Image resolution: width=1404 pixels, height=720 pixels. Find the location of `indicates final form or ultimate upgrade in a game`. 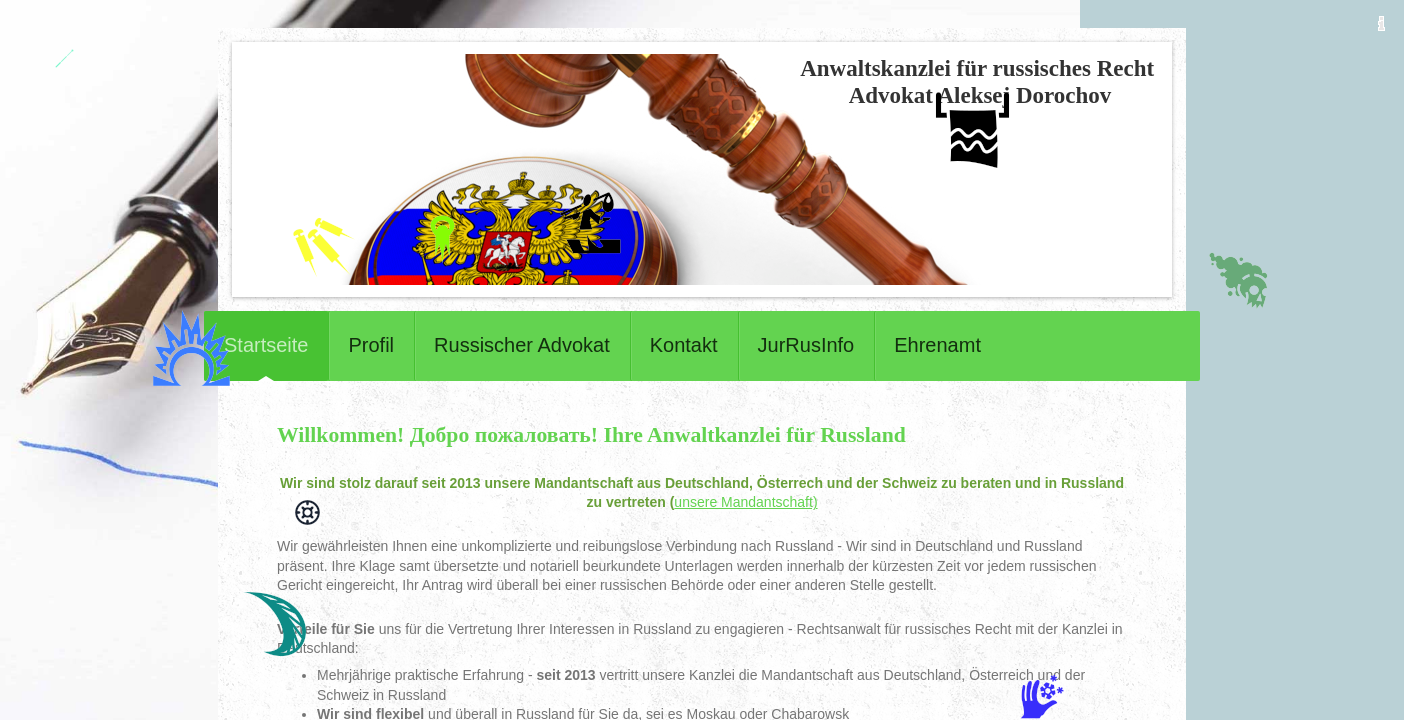

indicates final form or ultimate upgrade in a game is located at coordinates (192, 348).